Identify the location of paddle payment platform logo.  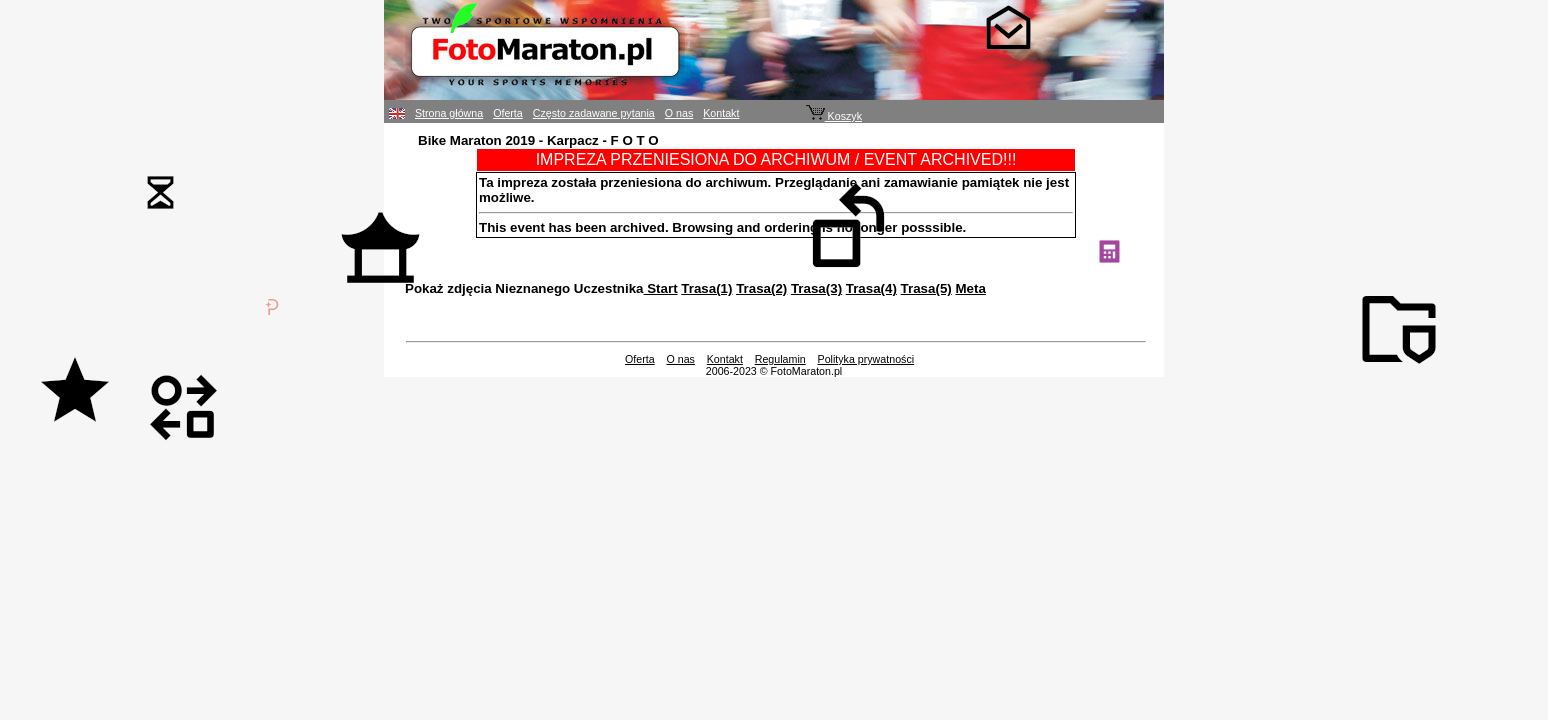
(272, 307).